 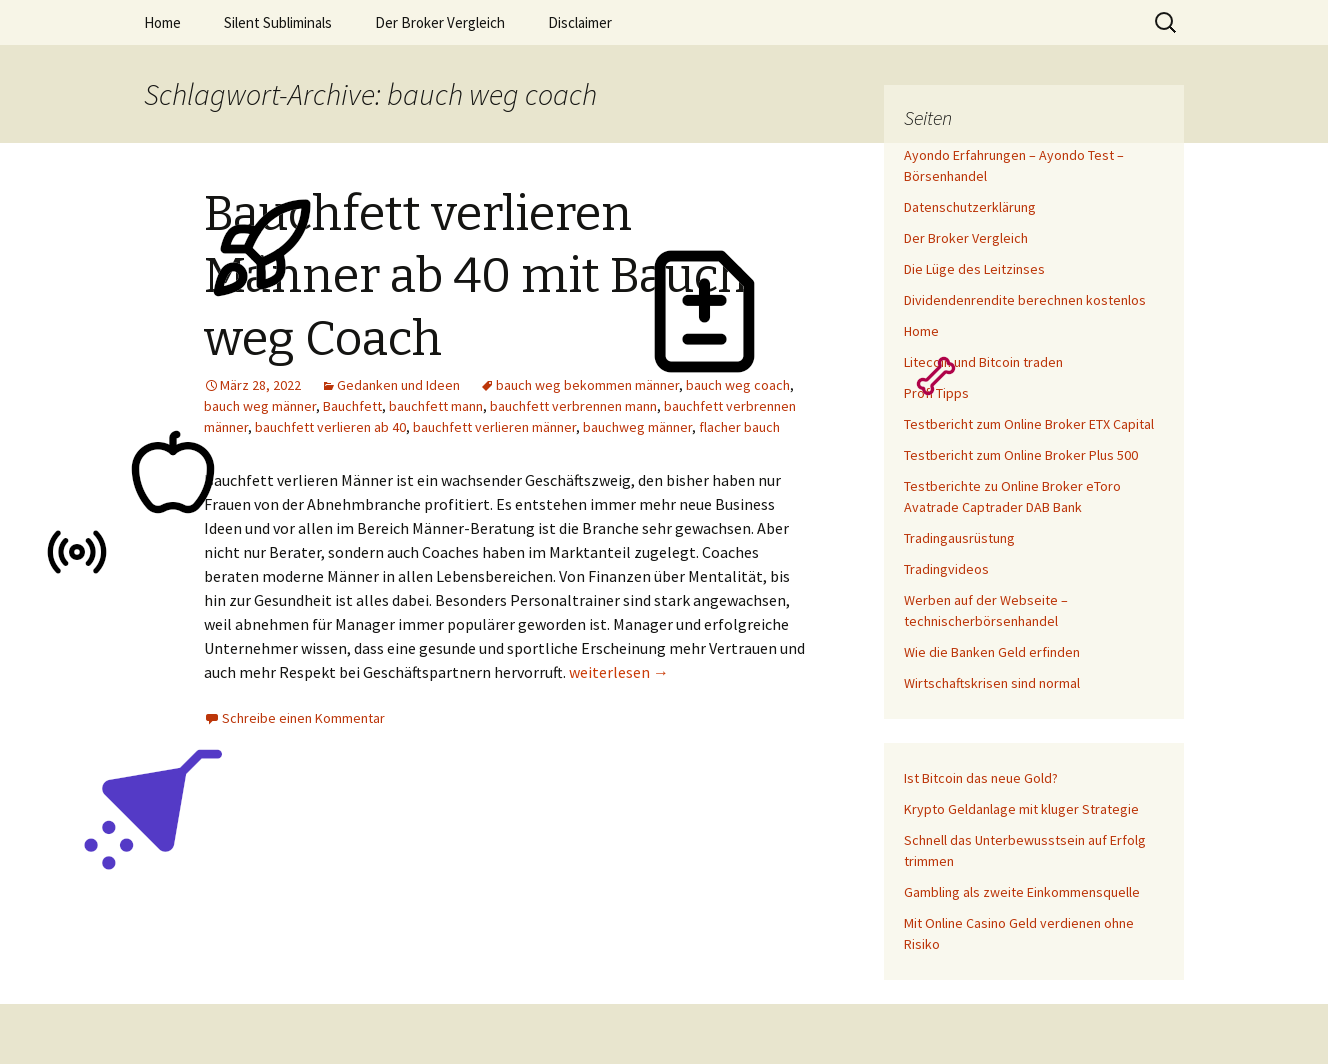 What do you see at coordinates (704, 311) in the screenshot?
I see `view file differences or changes` at bounding box center [704, 311].